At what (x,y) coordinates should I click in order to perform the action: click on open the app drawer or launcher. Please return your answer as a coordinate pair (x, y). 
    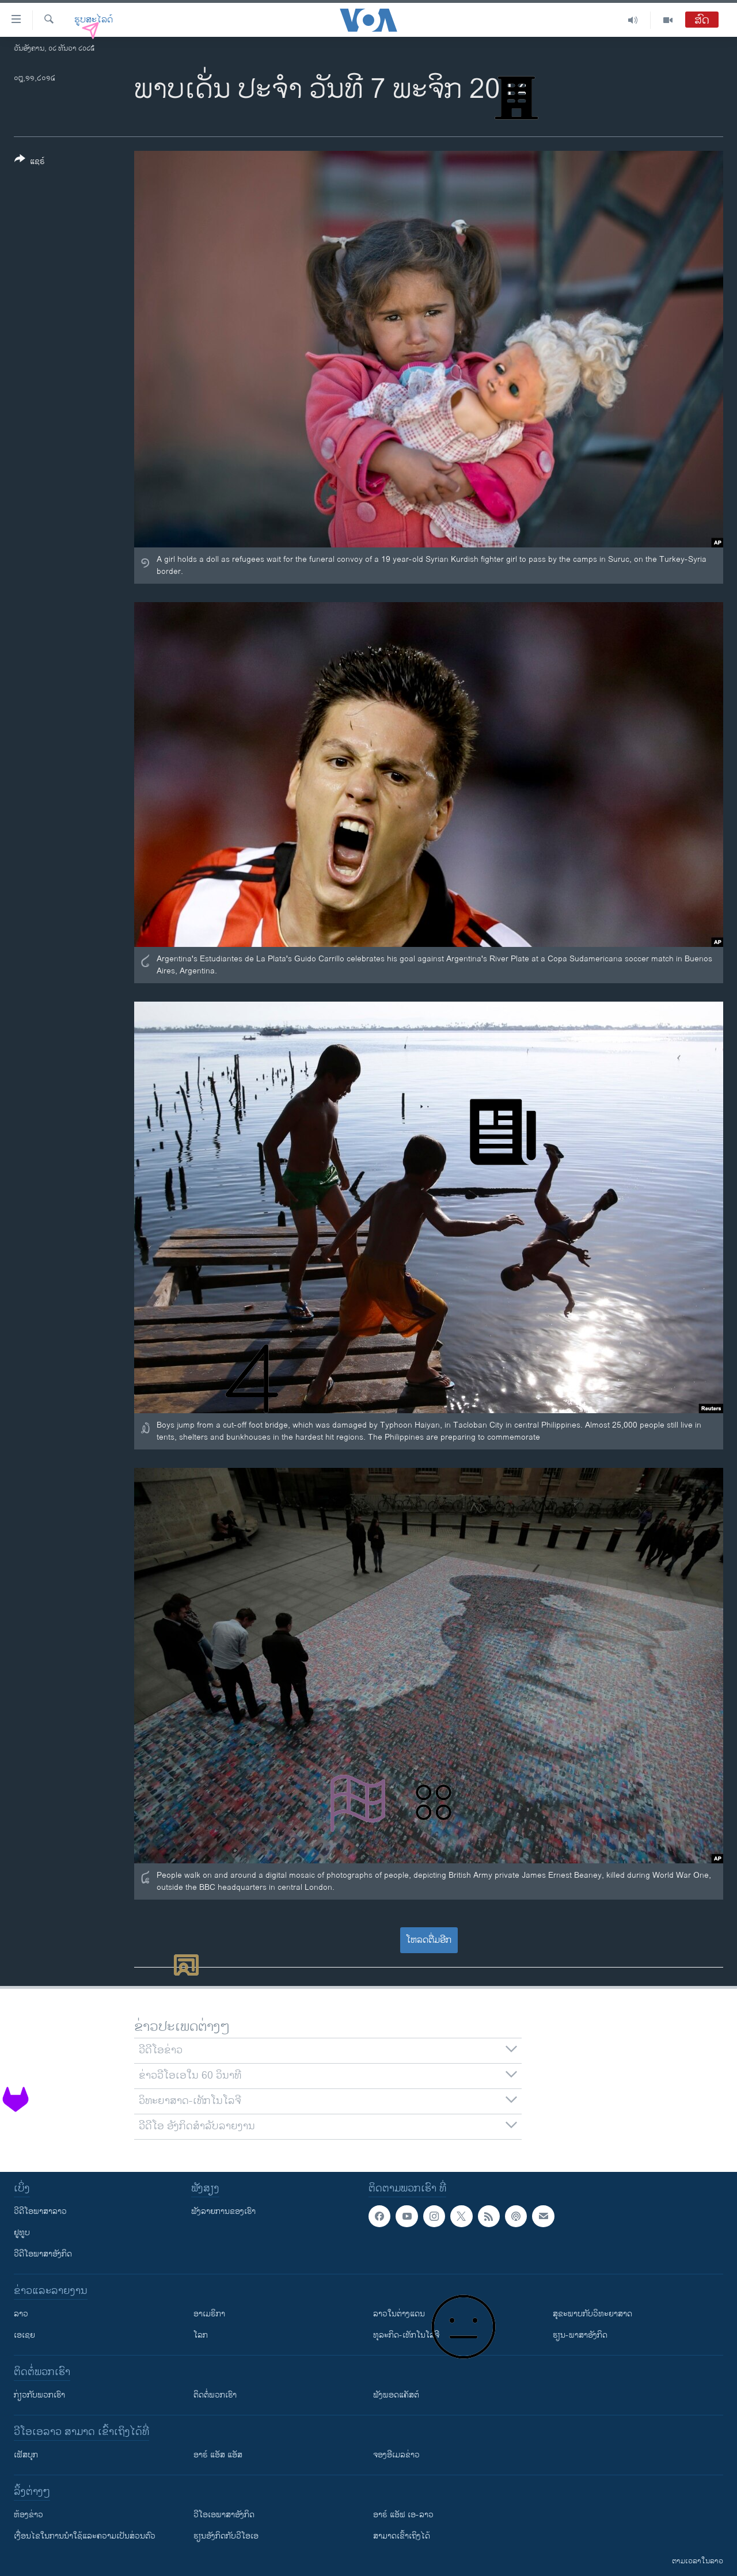
    Looking at the image, I should click on (434, 1802).